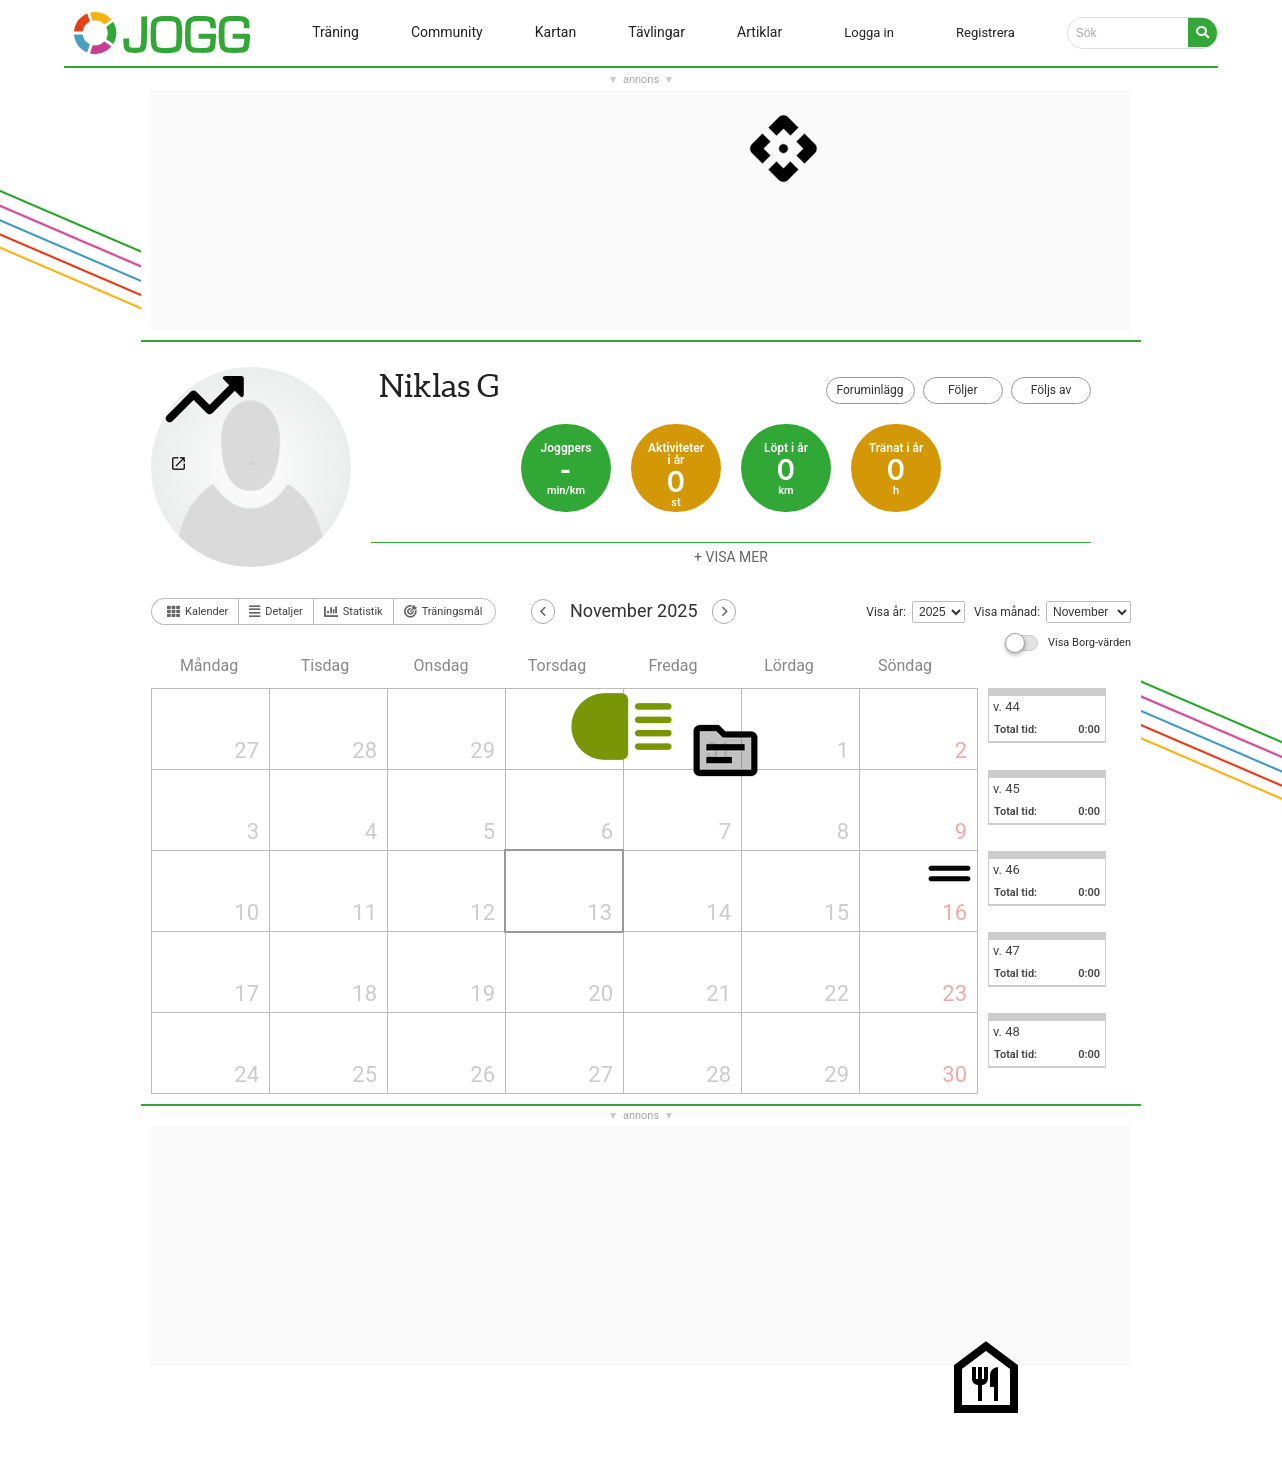 The width and height of the screenshot is (1282, 1471). Describe the element at coordinates (725, 750) in the screenshot. I see `access source files or documents` at that location.